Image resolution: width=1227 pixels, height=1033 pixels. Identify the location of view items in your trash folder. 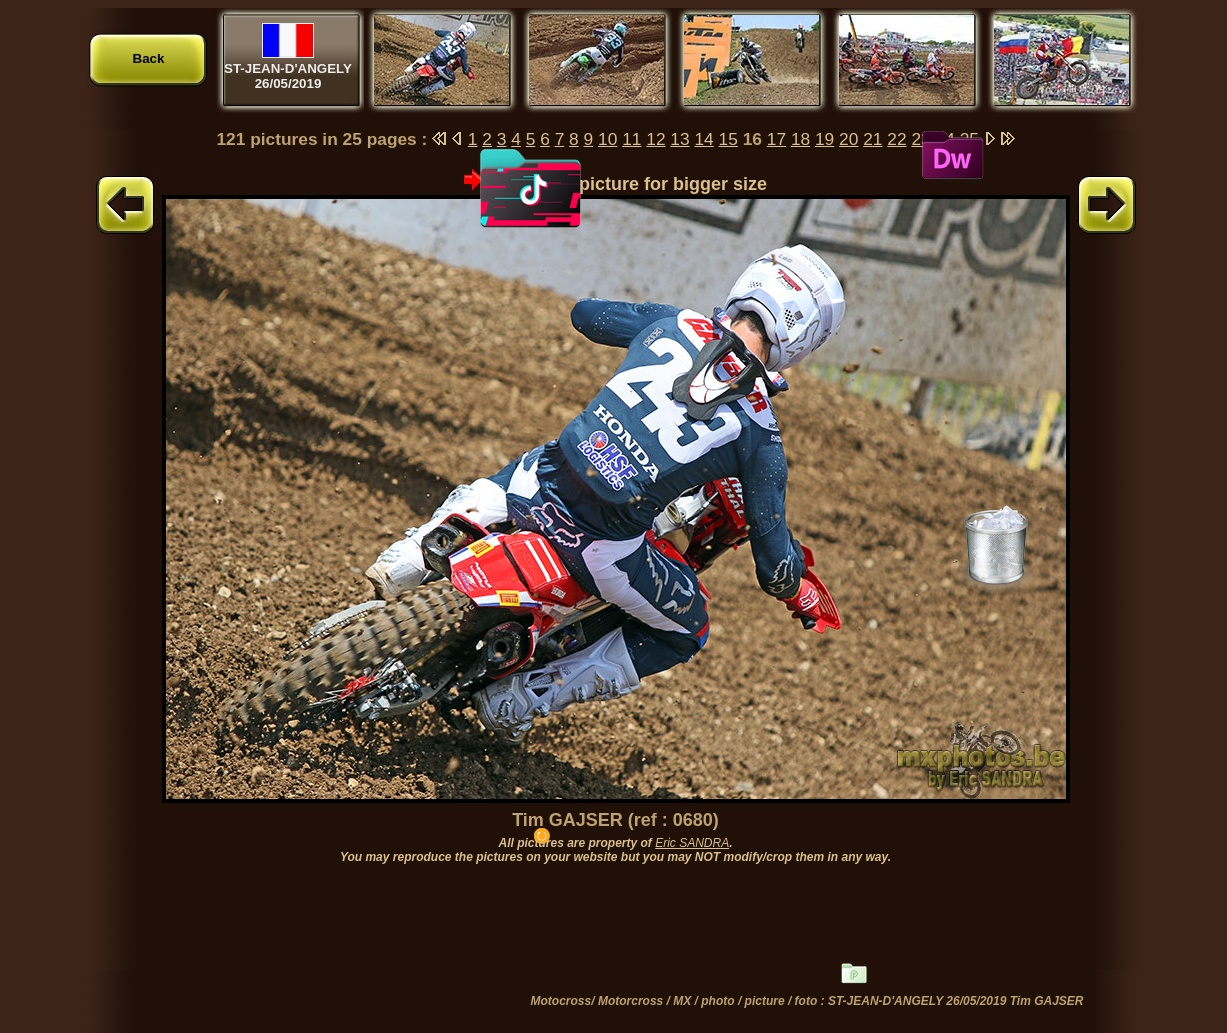
(995, 544).